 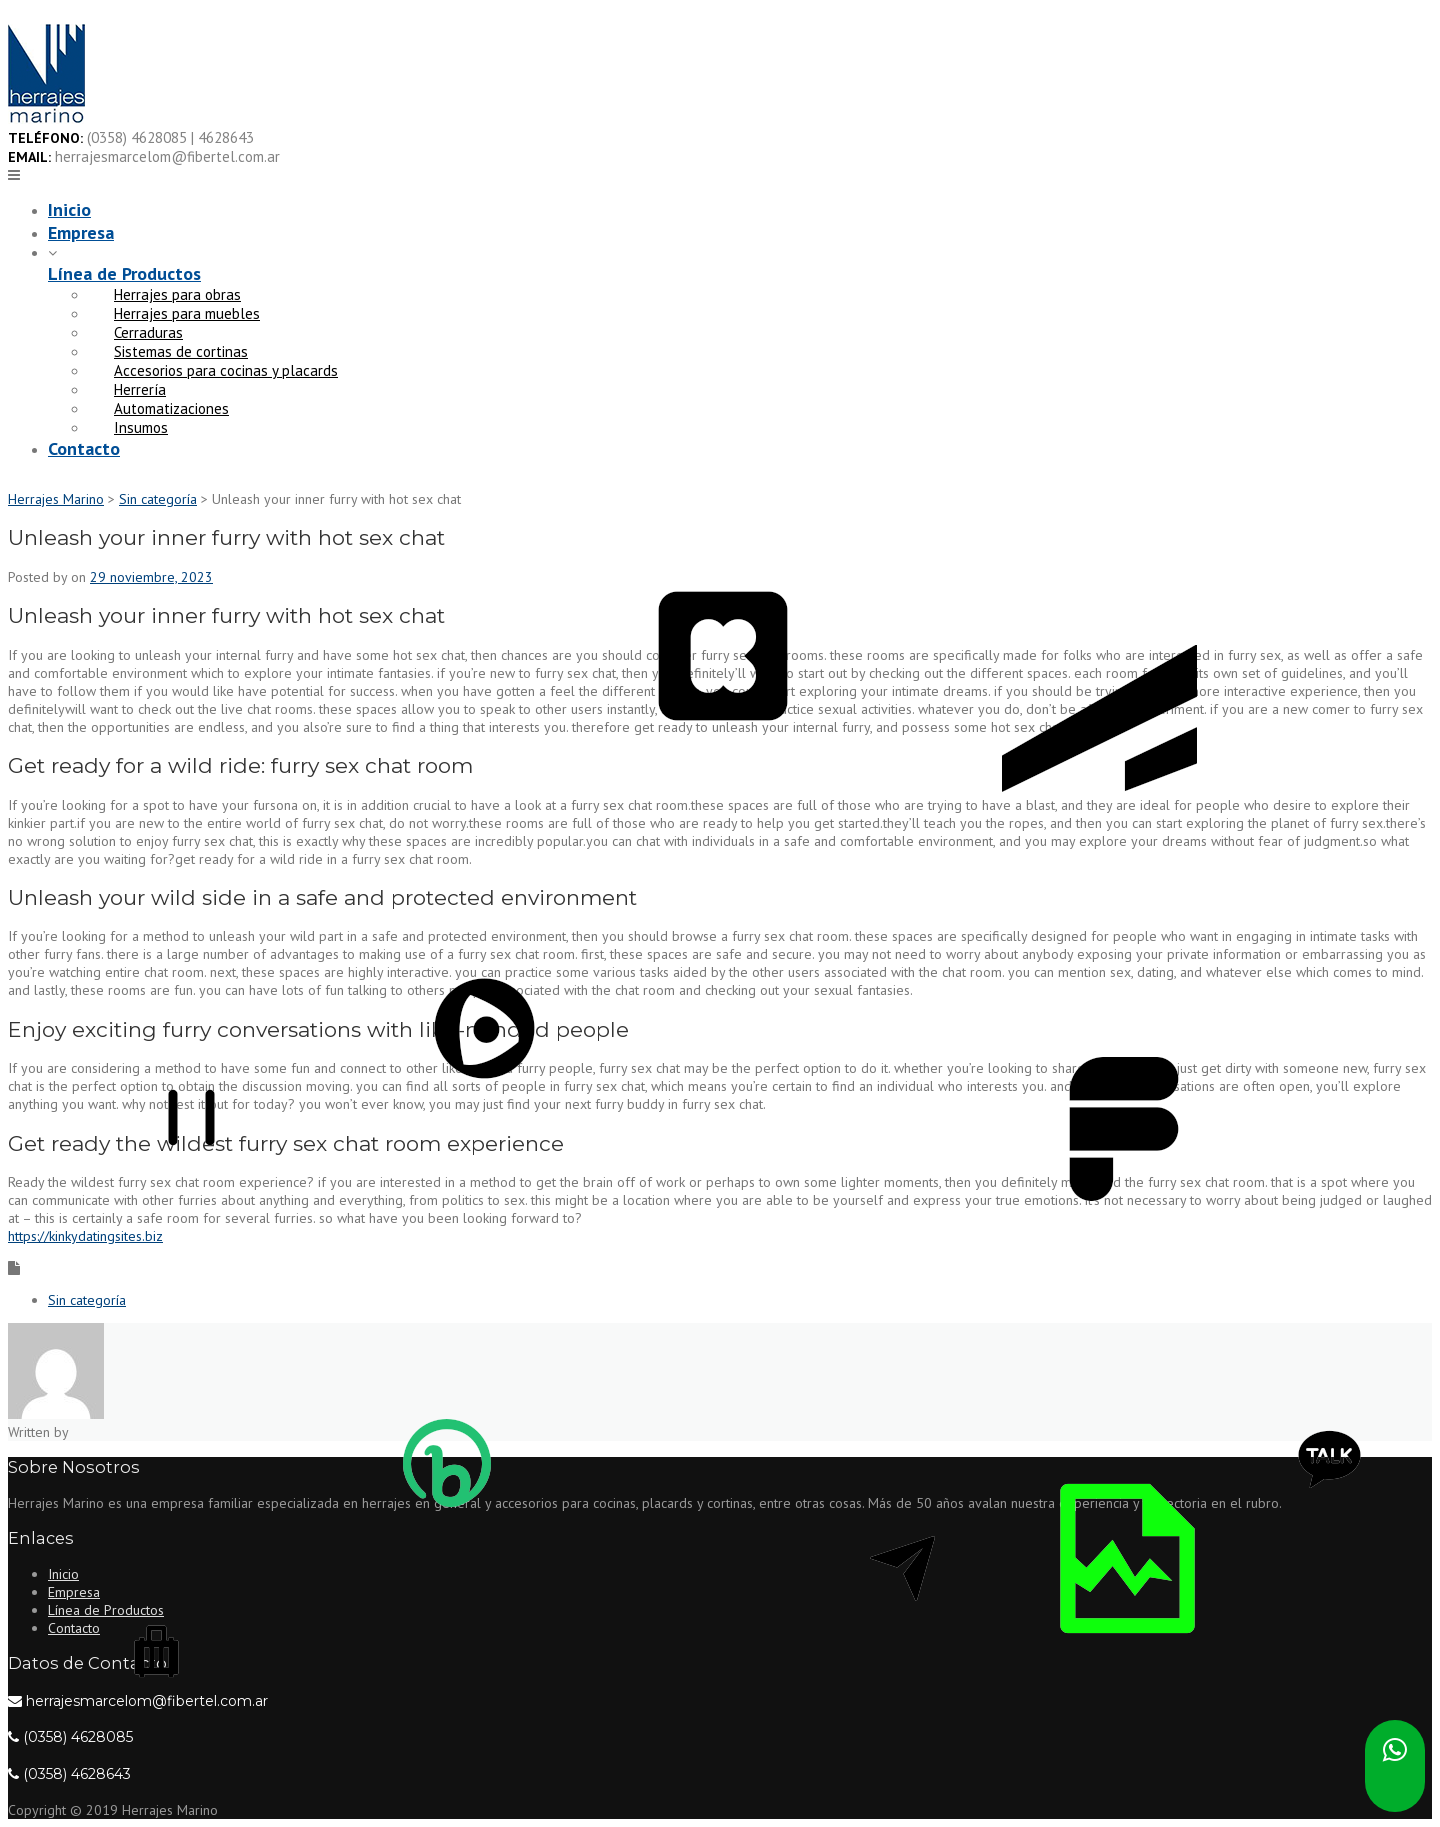 I want to click on centercode brand logo, so click(x=484, y=1028).